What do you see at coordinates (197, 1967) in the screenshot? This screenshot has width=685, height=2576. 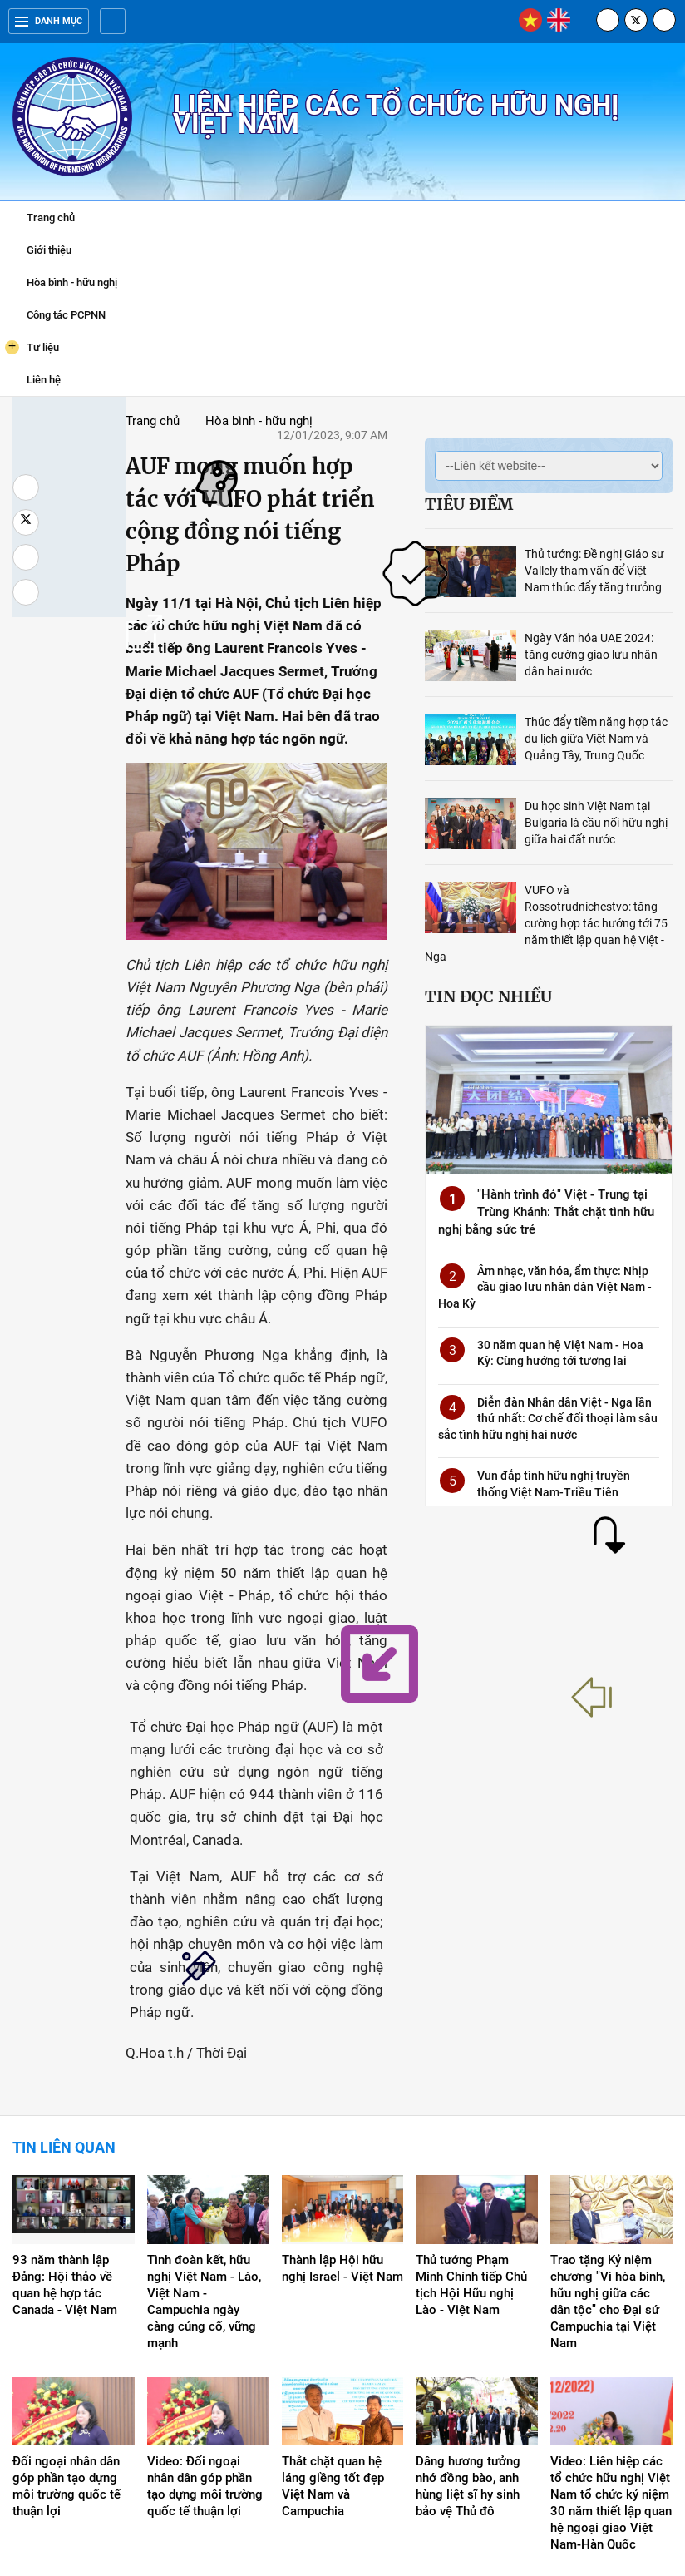 I see `access cricket sports content or scores` at bounding box center [197, 1967].